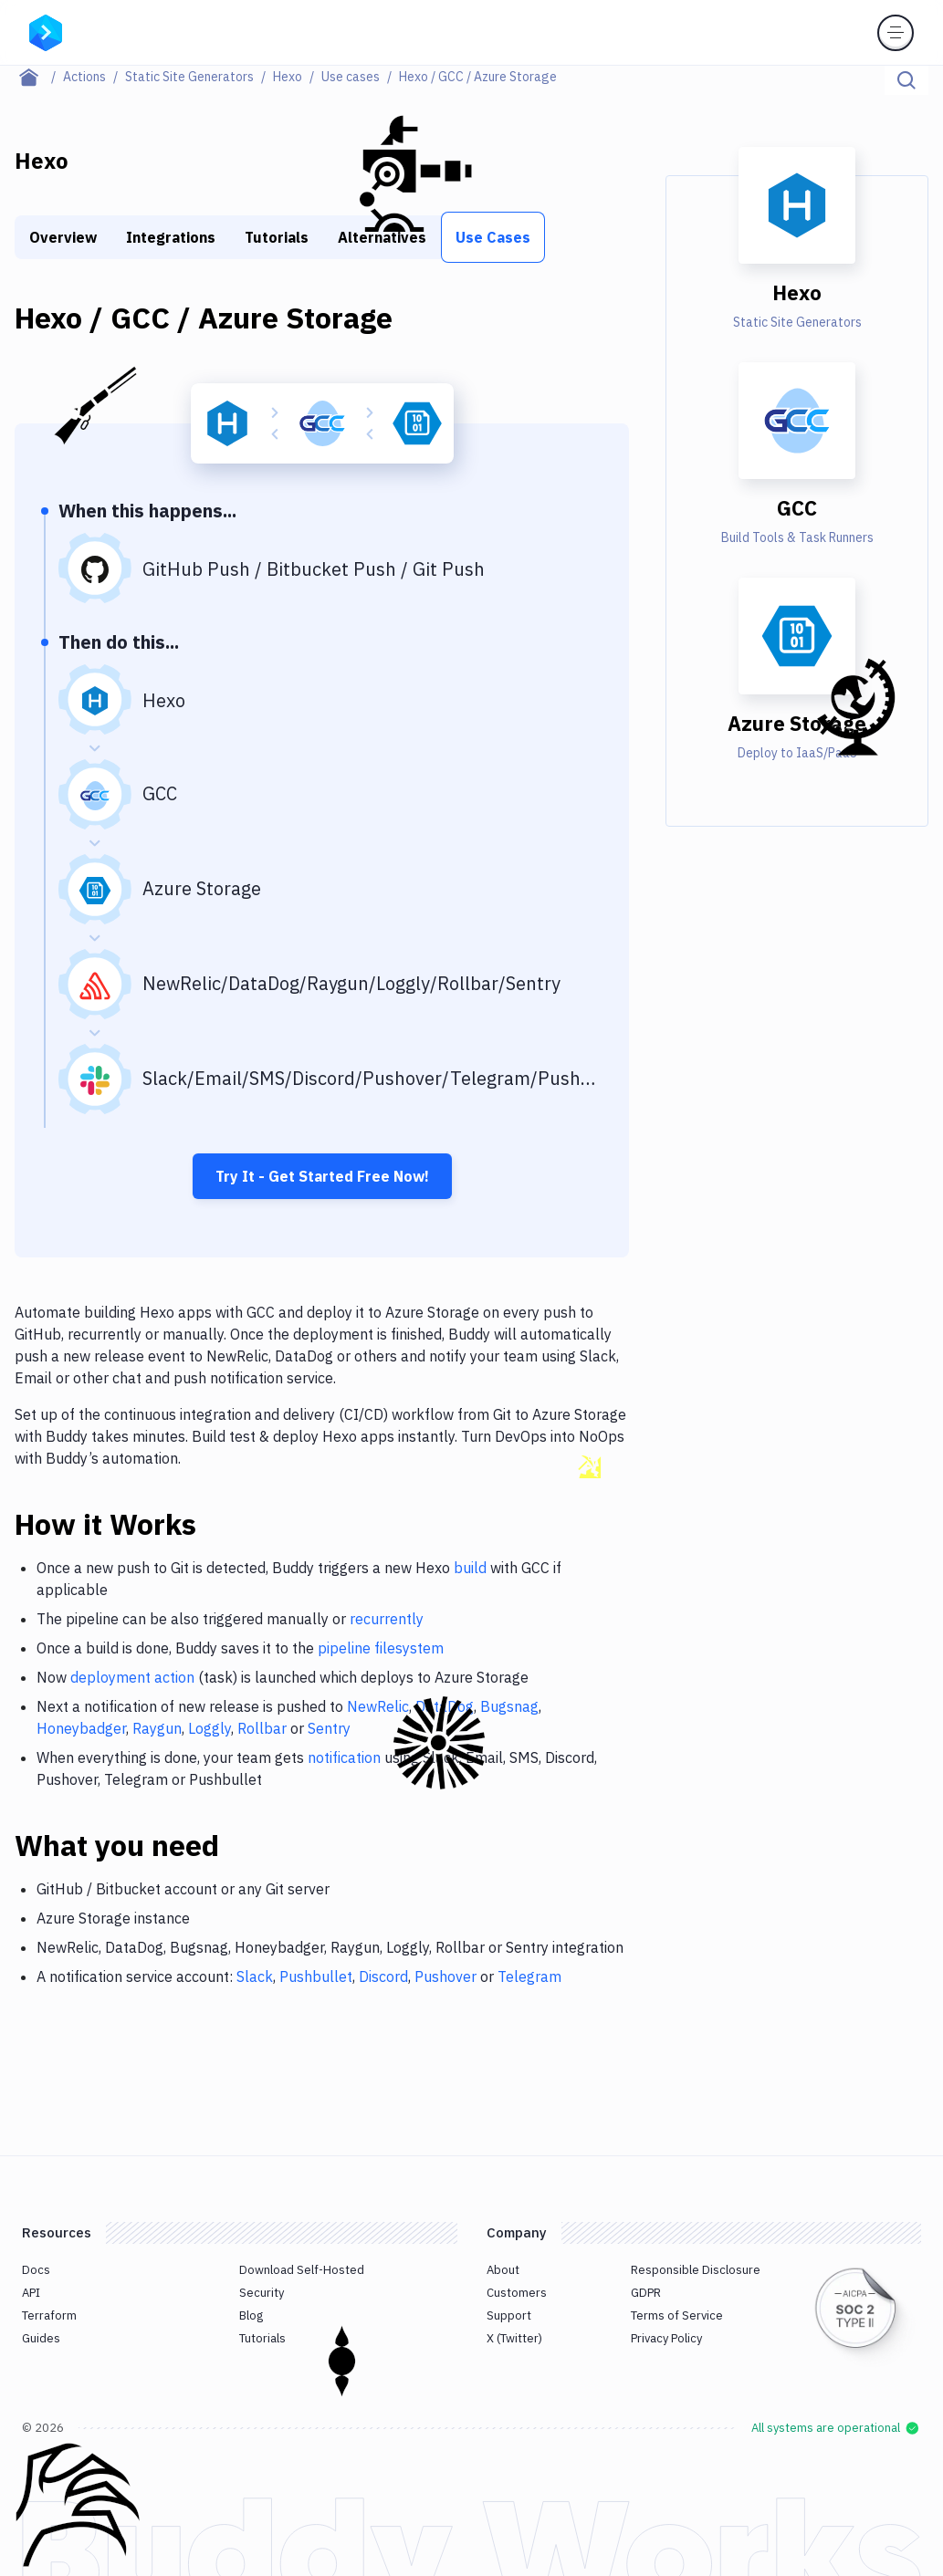 This screenshot has width=943, height=2576. Describe the element at coordinates (341, 2361) in the screenshot. I see `indicates player has reached level two` at that location.